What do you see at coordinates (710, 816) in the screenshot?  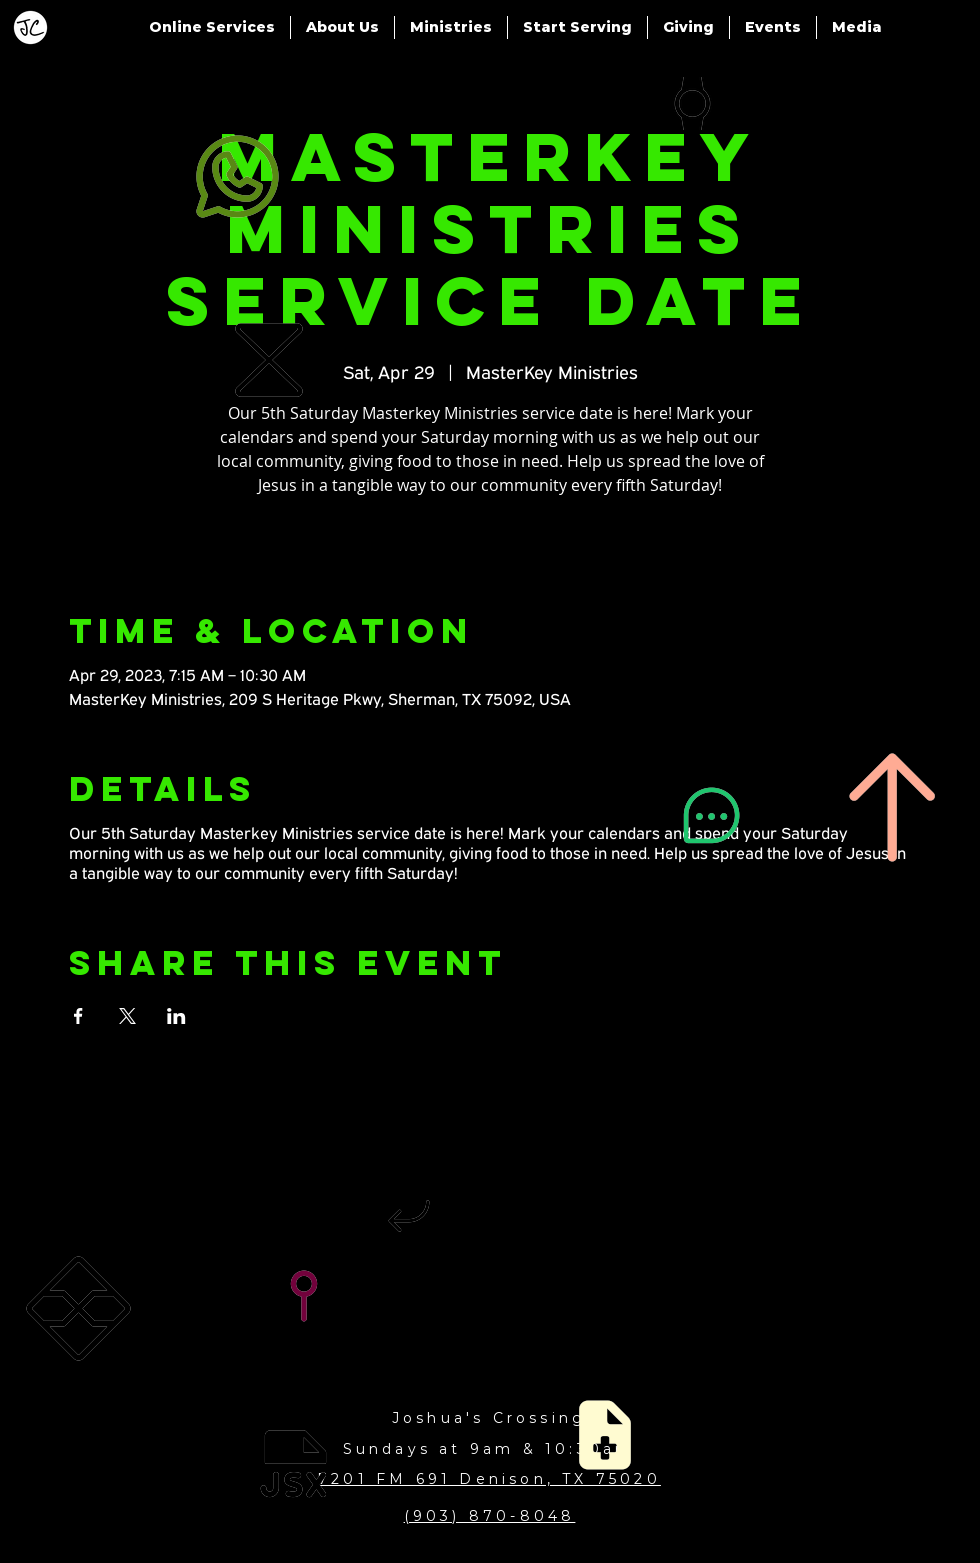 I see `open chat or messaging` at bounding box center [710, 816].